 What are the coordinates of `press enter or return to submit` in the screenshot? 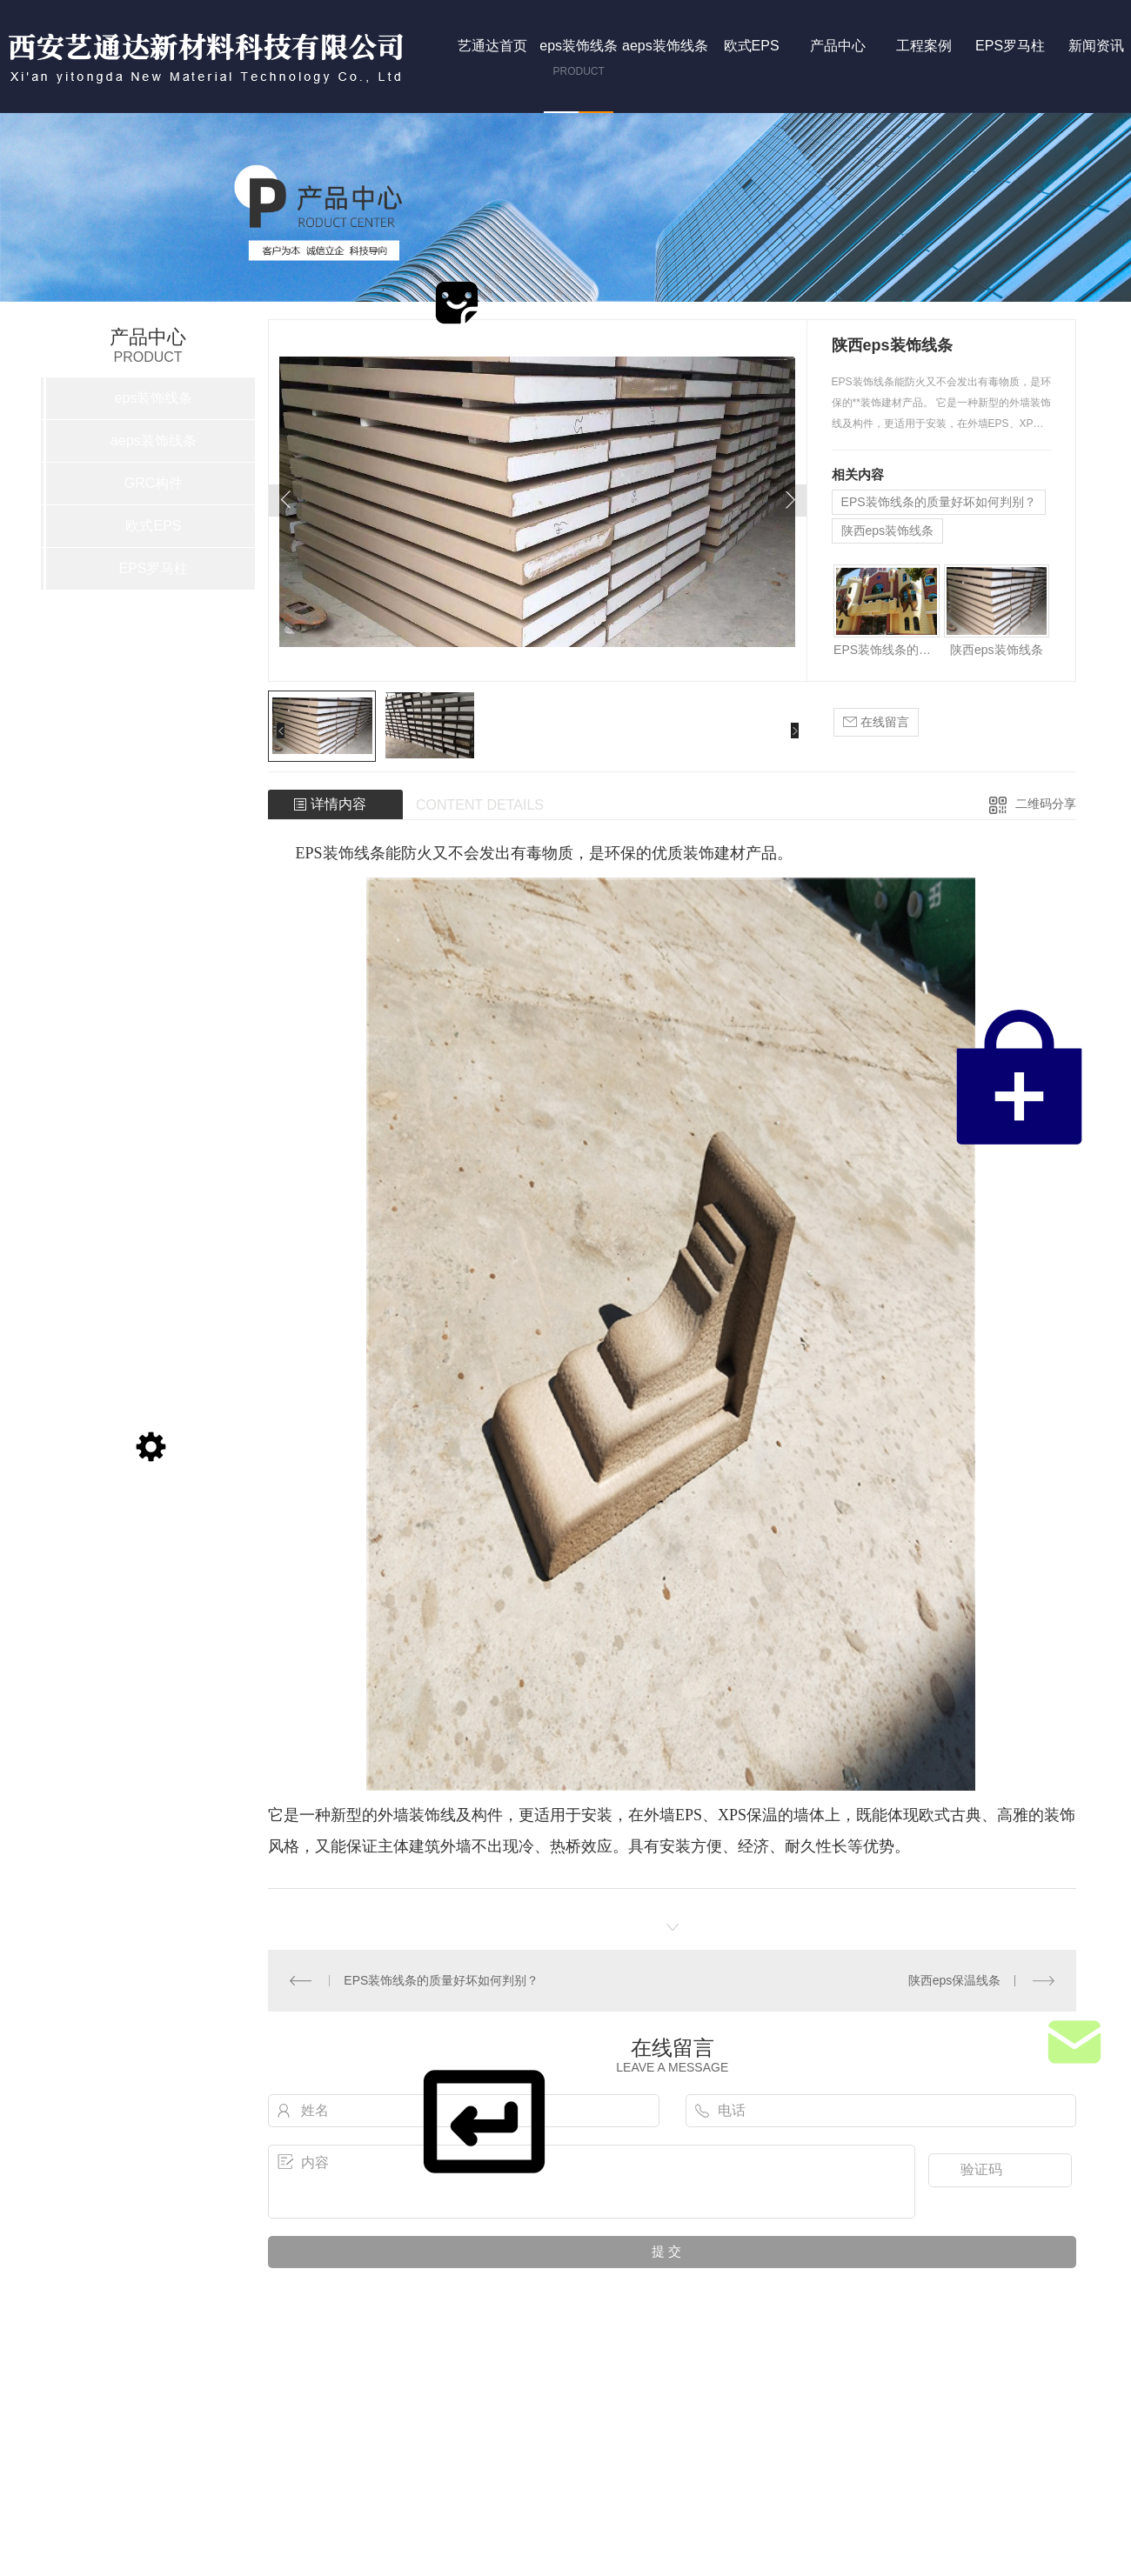 It's located at (484, 2121).